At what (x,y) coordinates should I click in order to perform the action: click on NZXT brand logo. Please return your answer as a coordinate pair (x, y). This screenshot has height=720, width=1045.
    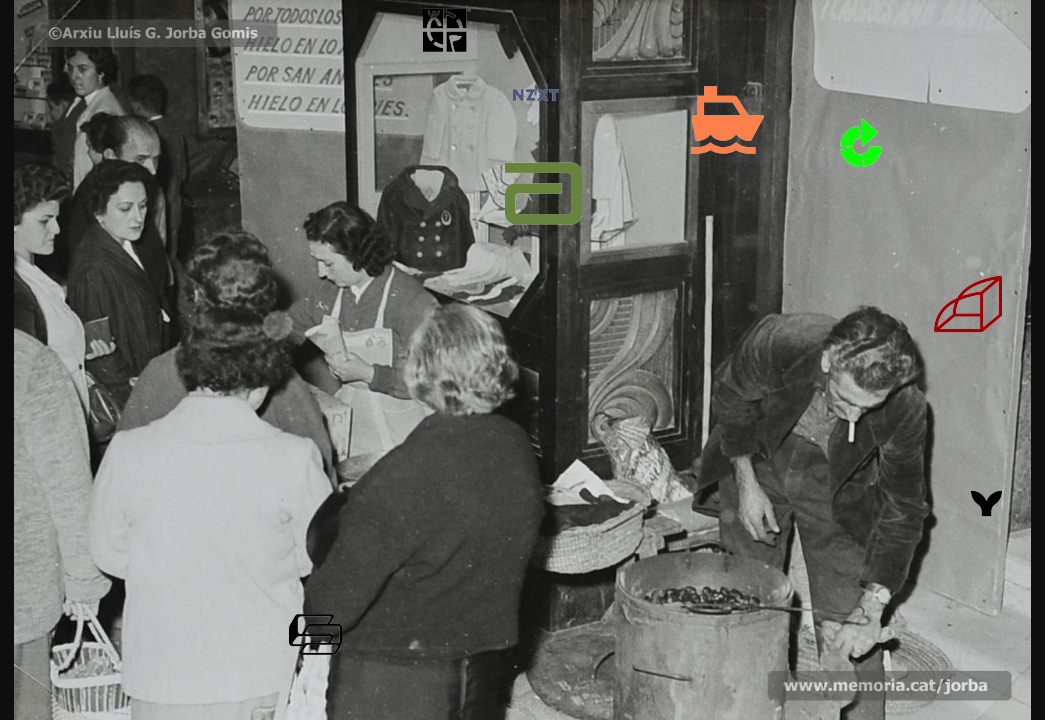
    Looking at the image, I should click on (536, 95).